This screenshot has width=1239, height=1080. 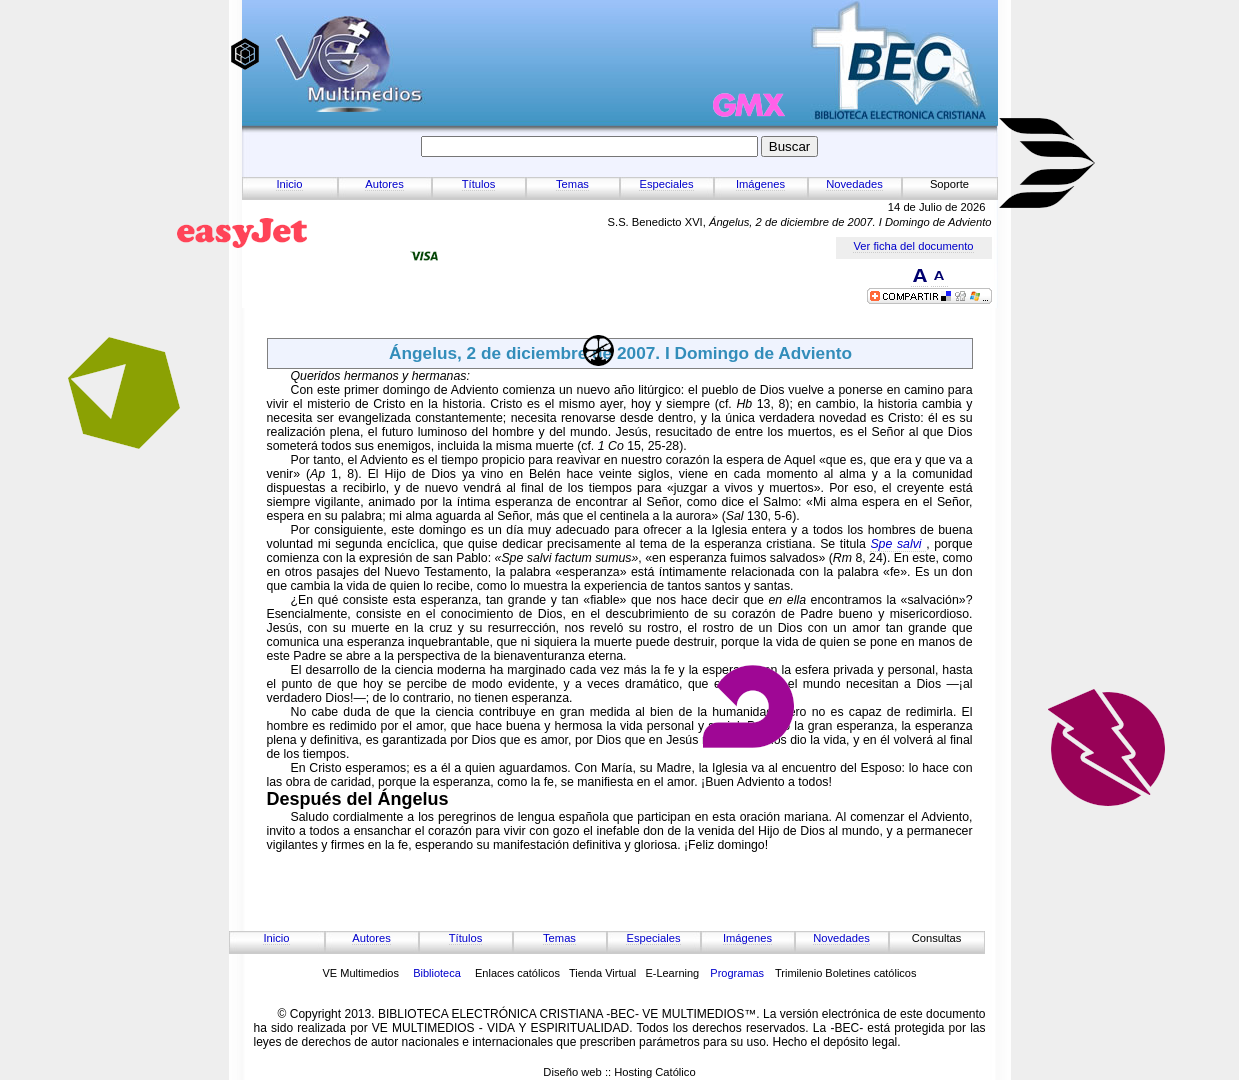 I want to click on crystal programming language logo, so click(x=124, y=393).